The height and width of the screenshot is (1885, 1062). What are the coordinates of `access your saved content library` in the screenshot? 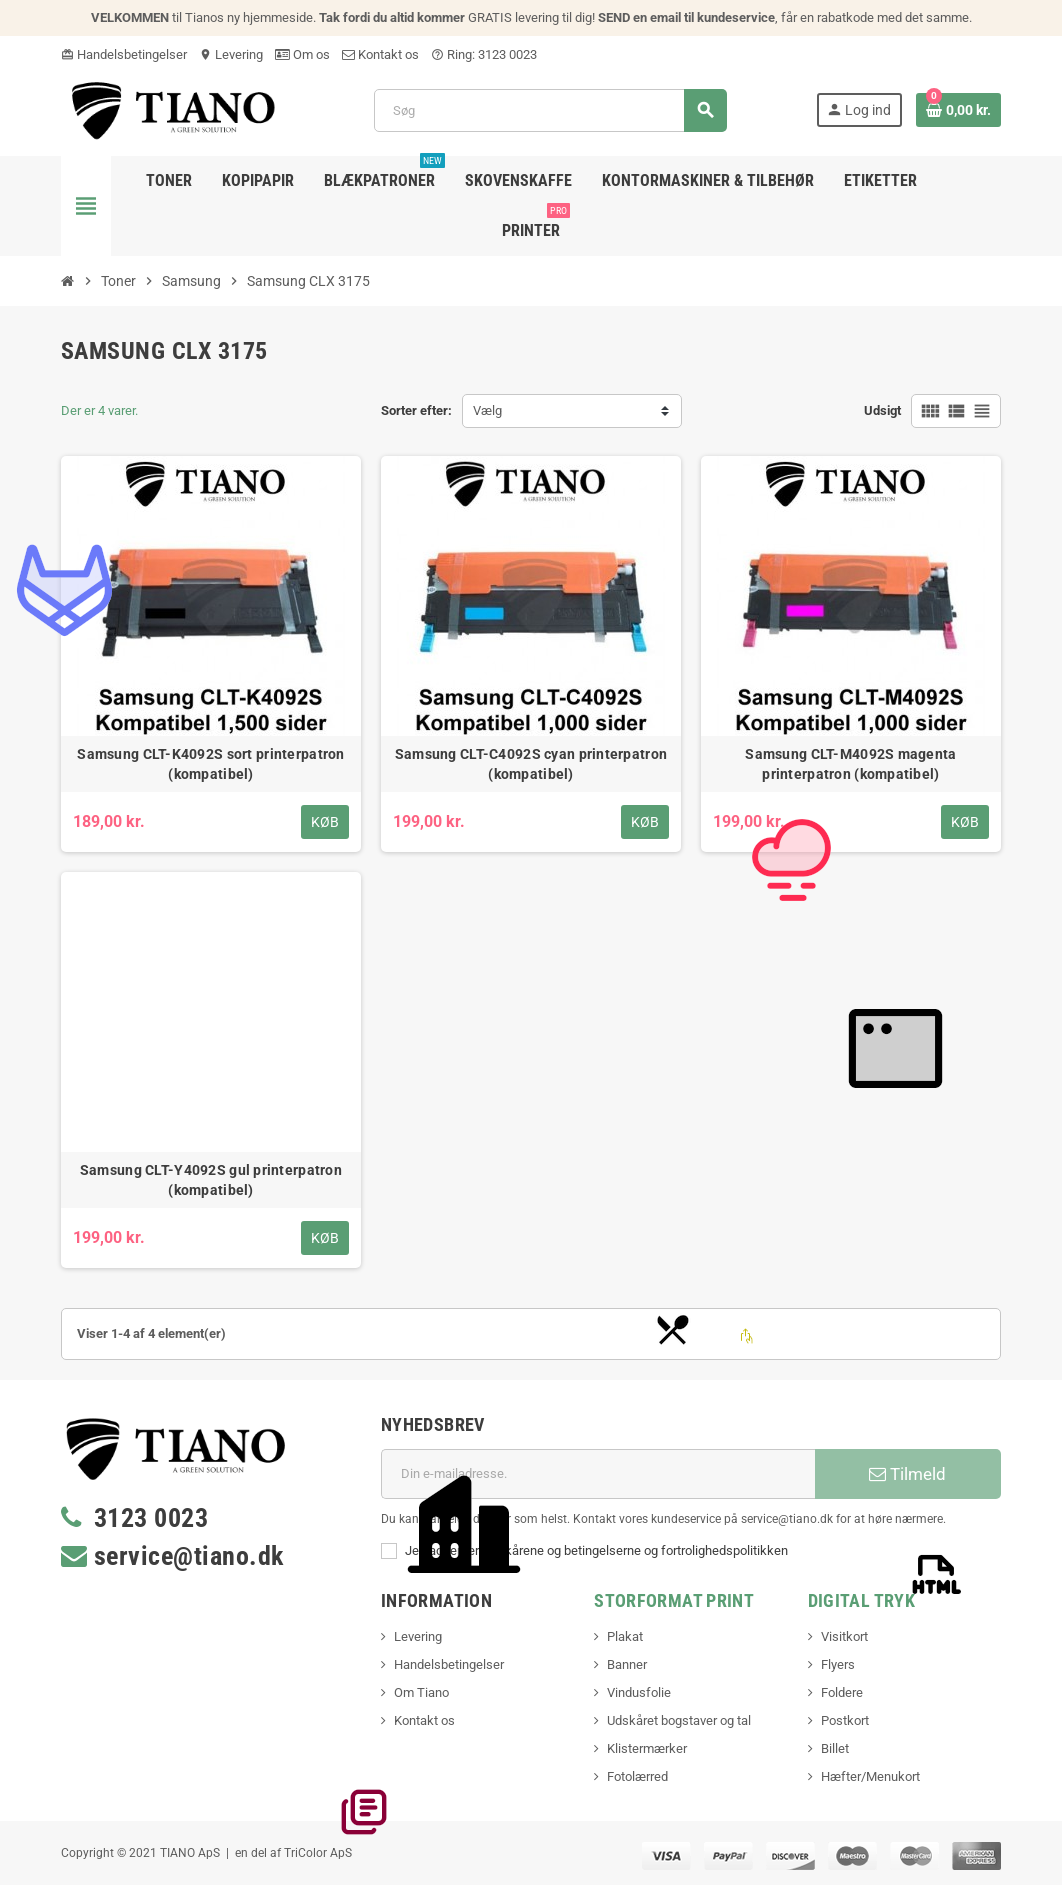 It's located at (364, 1812).